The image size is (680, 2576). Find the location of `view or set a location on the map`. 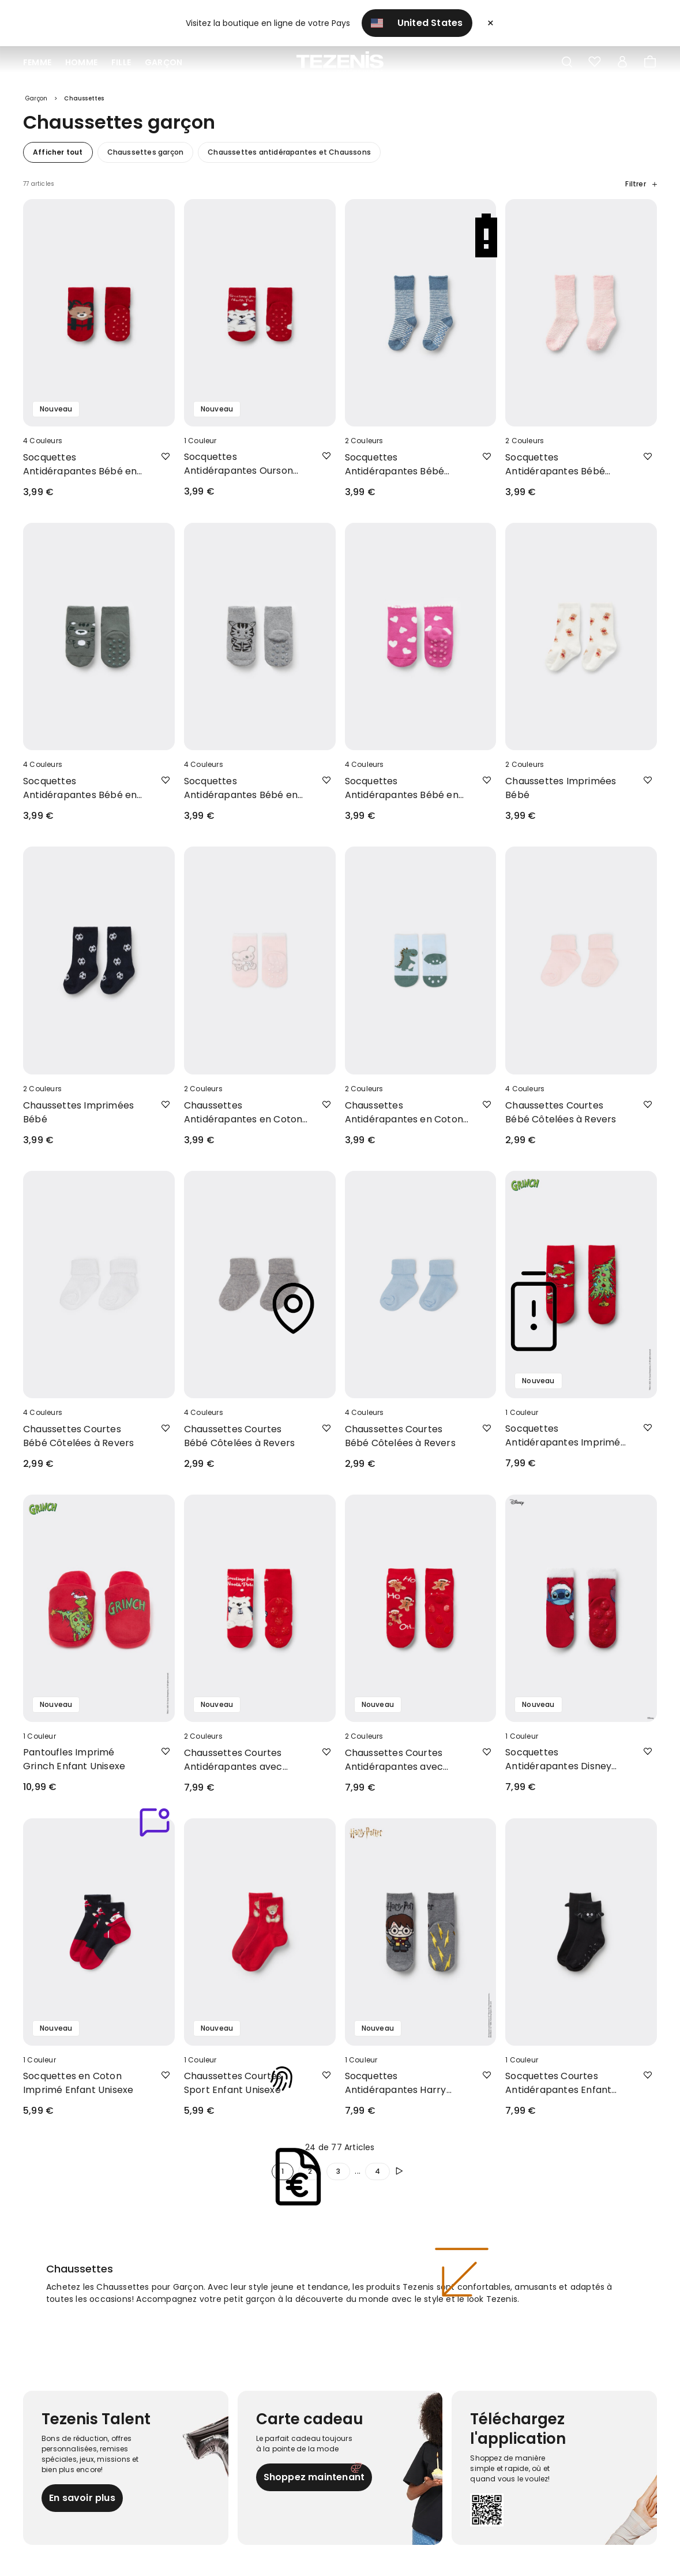

view or set a location on the map is located at coordinates (293, 1307).